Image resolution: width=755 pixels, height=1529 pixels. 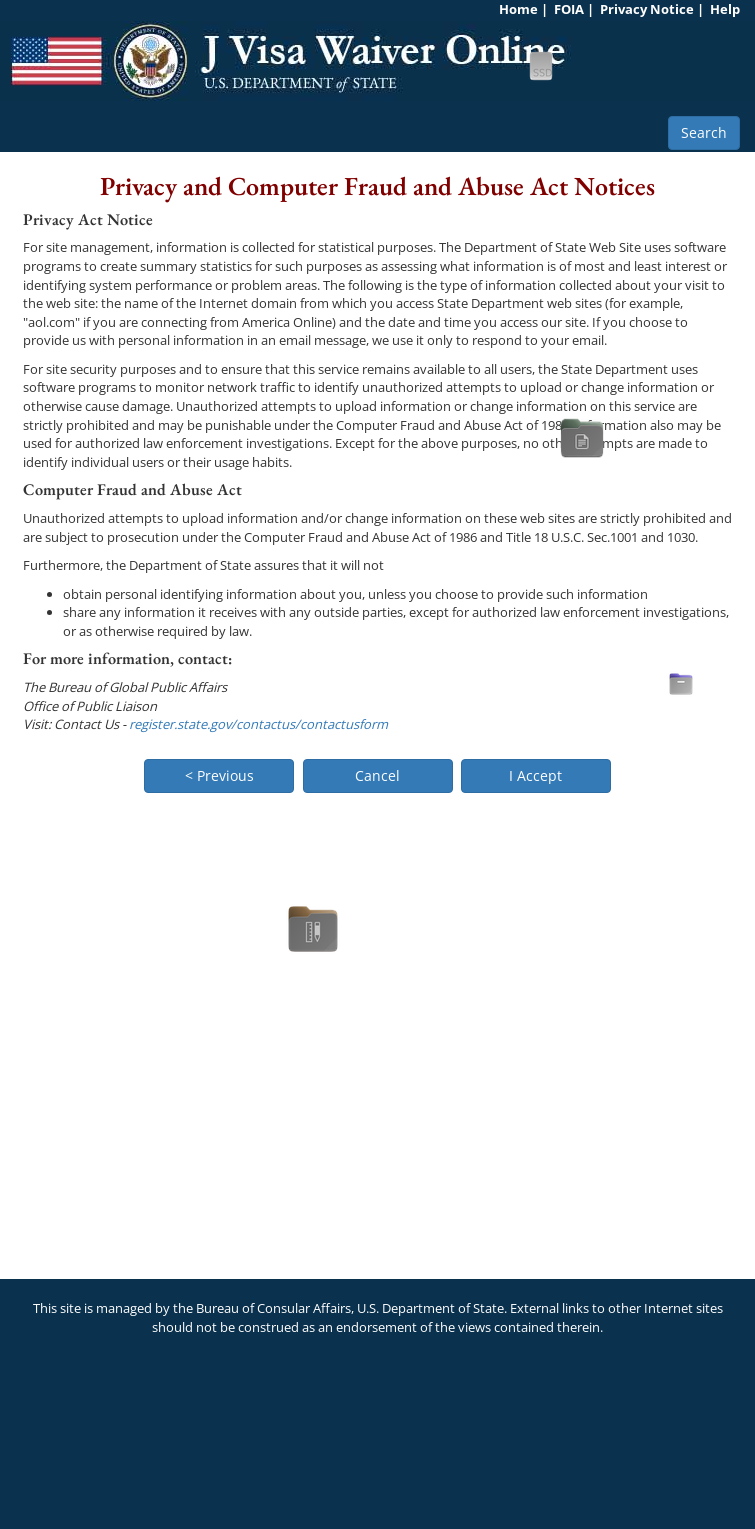 What do you see at coordinates (541, 66) in the screenshot?
I see `indicates a solid state drive (SSD) storage device` at bounding box center [541, 66].